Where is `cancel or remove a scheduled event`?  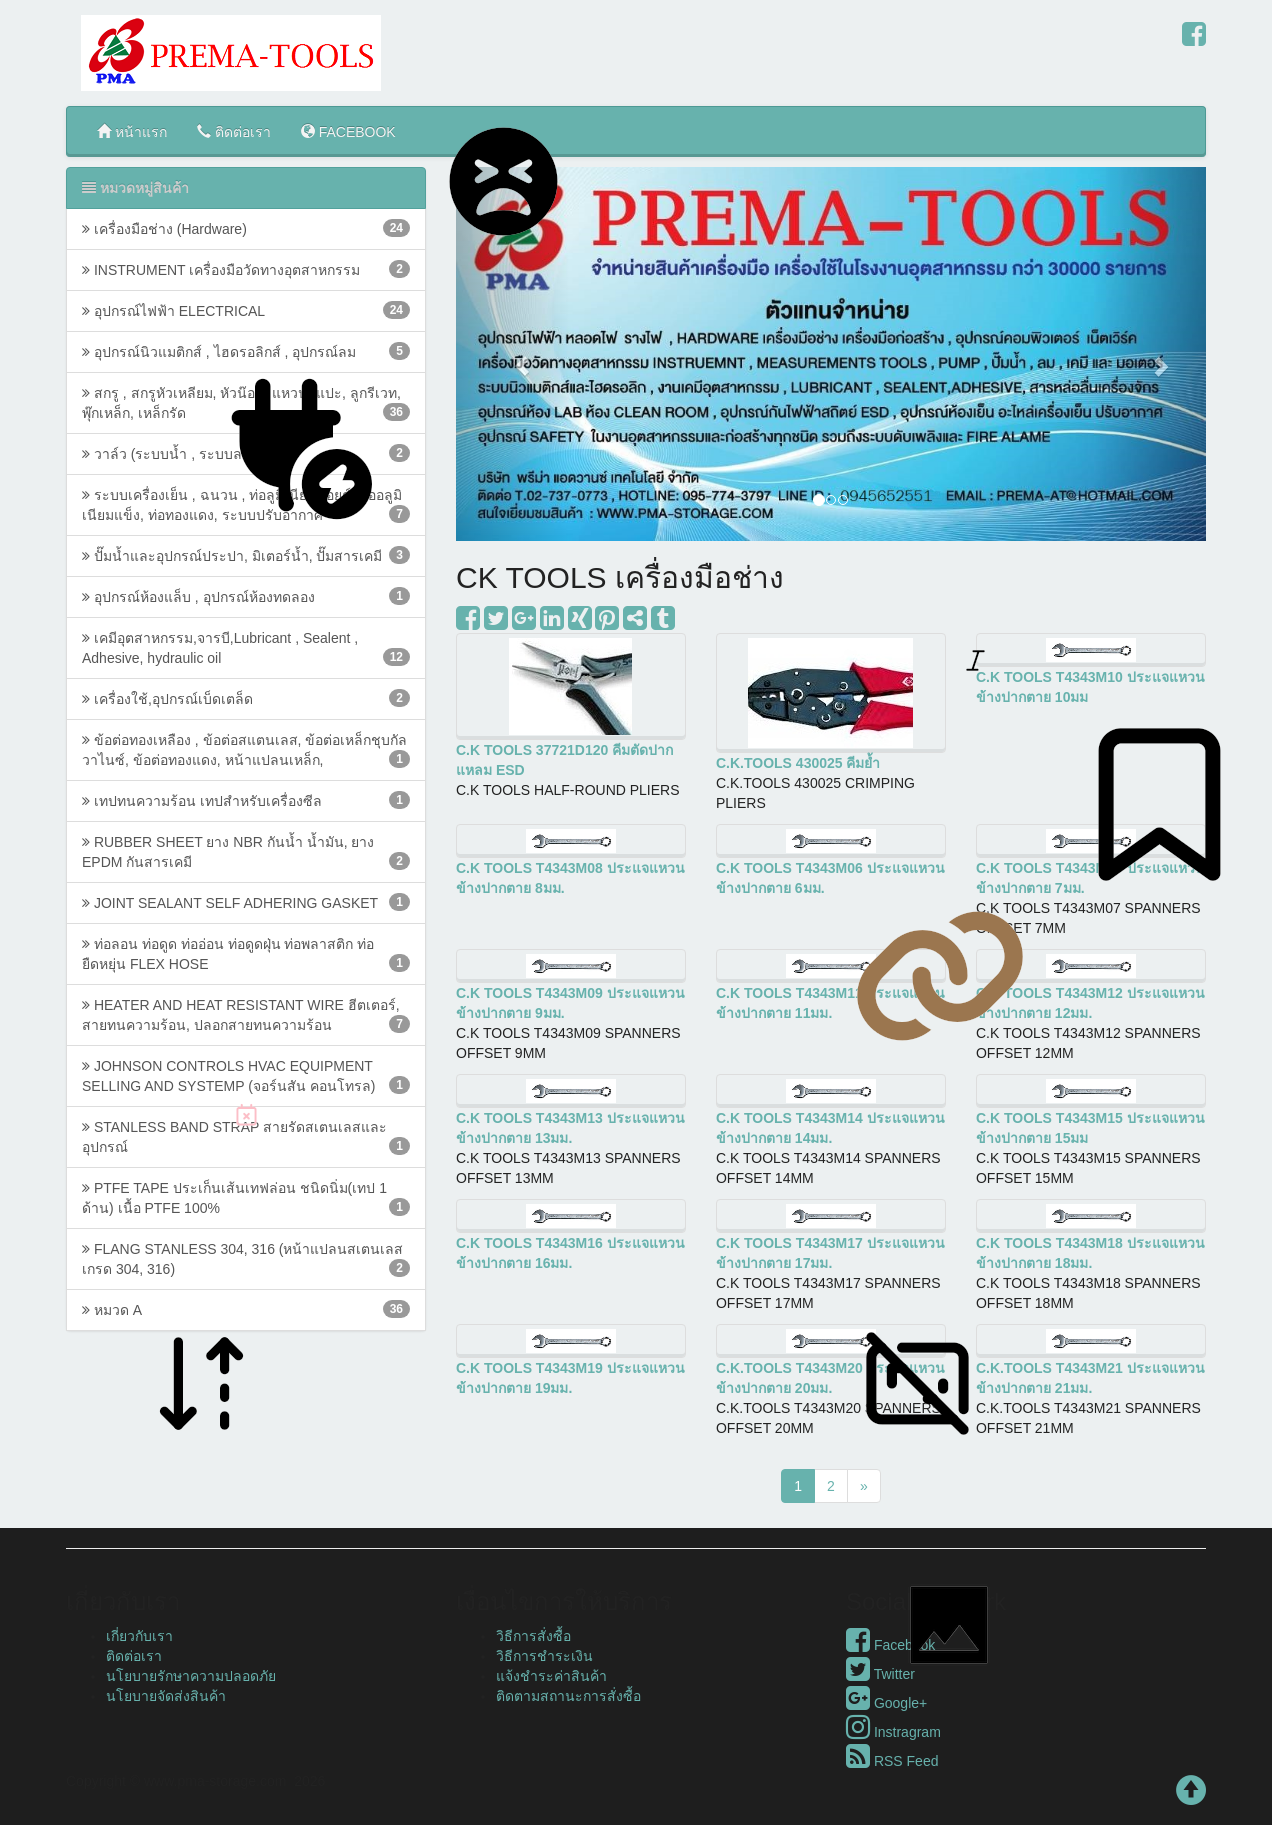
cancel or remove a scheduled event is located at coordinates (246, 1115).